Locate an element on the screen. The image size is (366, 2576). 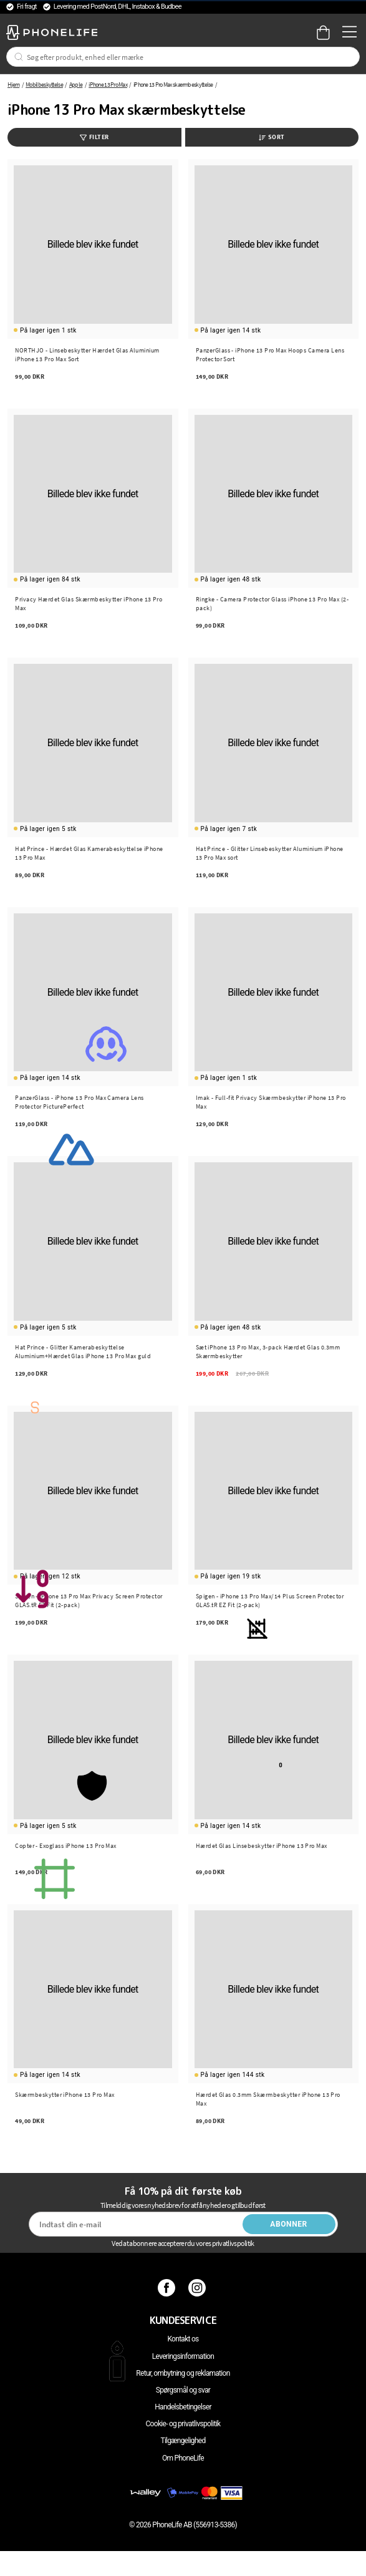
access security settings is located at coordinates (92, 1786).